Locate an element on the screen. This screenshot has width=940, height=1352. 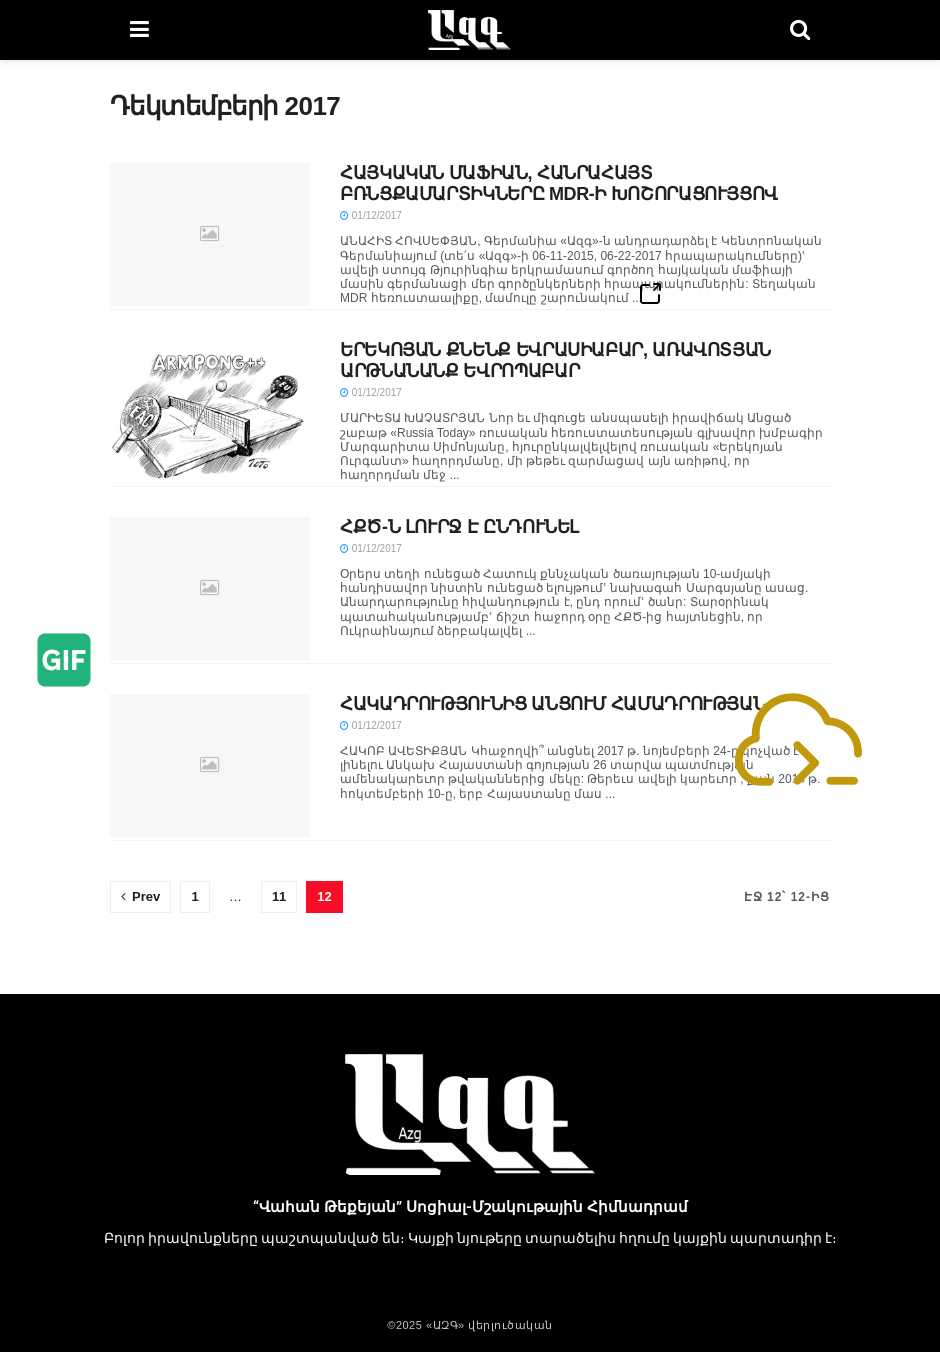
access cloud-based AI agent services is located at coordinates (798, 743).